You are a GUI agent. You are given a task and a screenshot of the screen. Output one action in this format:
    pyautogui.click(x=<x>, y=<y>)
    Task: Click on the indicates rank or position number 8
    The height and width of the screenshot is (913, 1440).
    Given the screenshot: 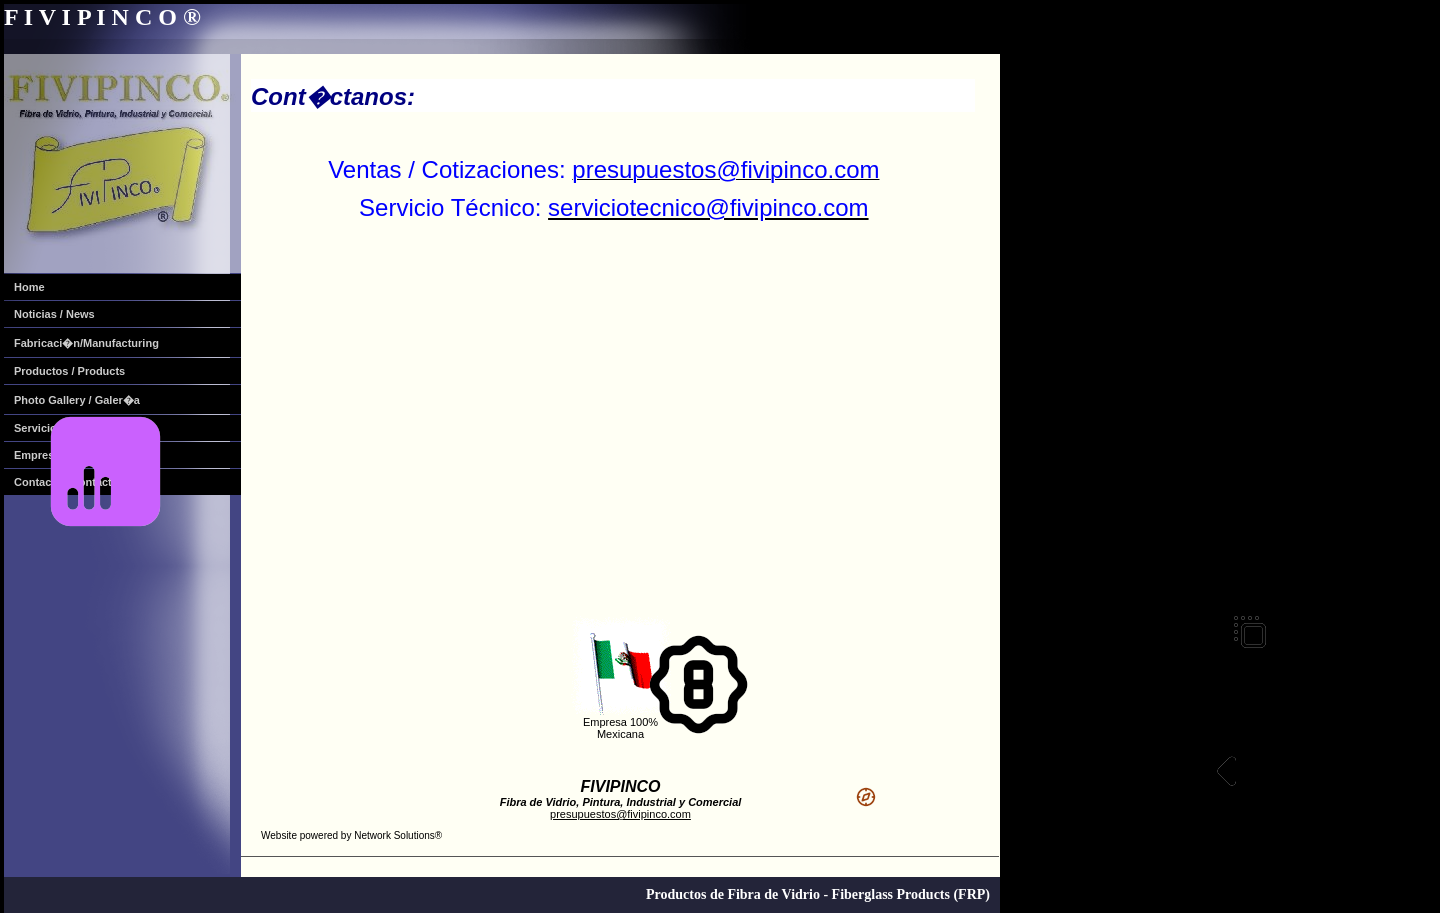 What is the action you would take?
    pyautogui.click(x=698, y=684)
    